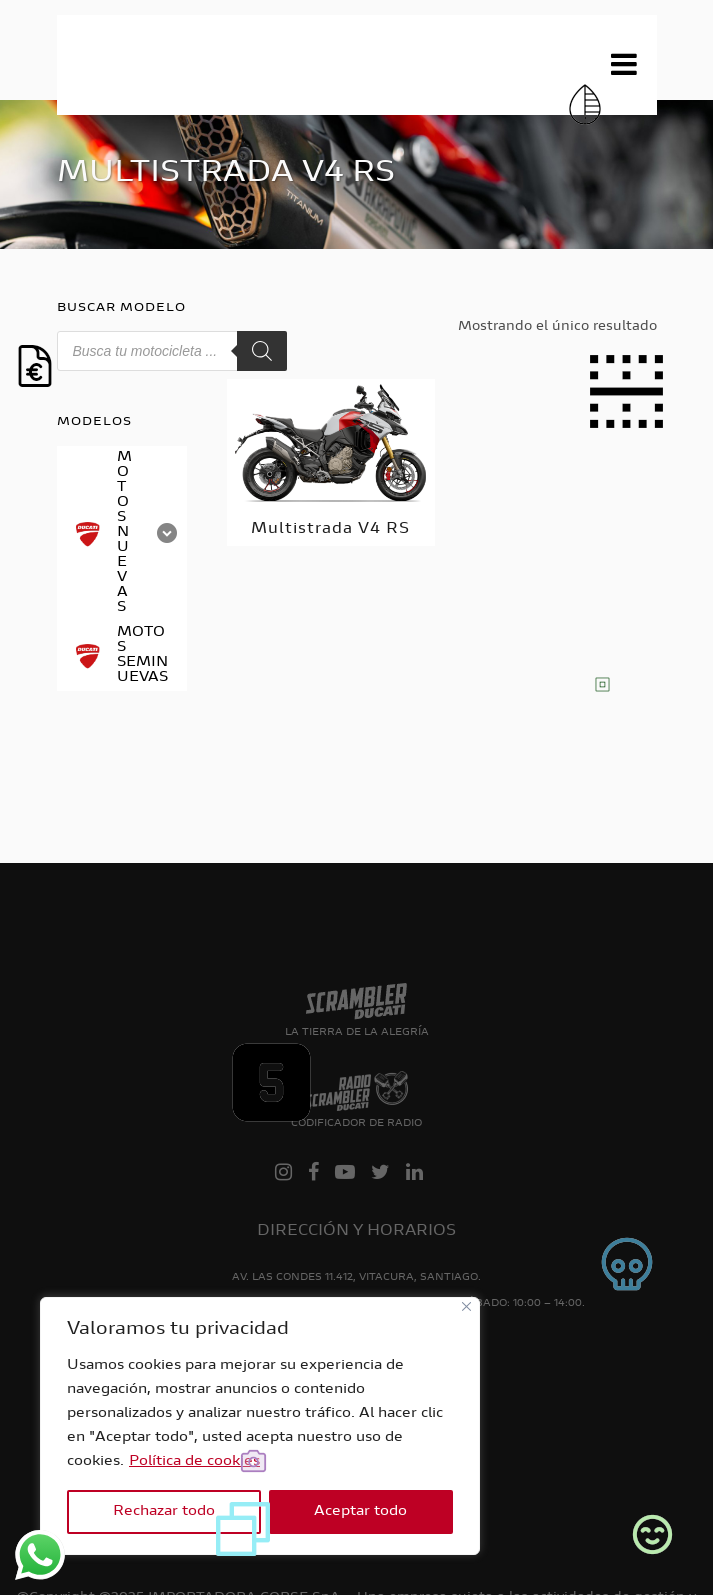  What do you see at coordinates (626, 391) in the screenshot?
I see `add horizontal border to selected cells` at bounding box center [626, 391].